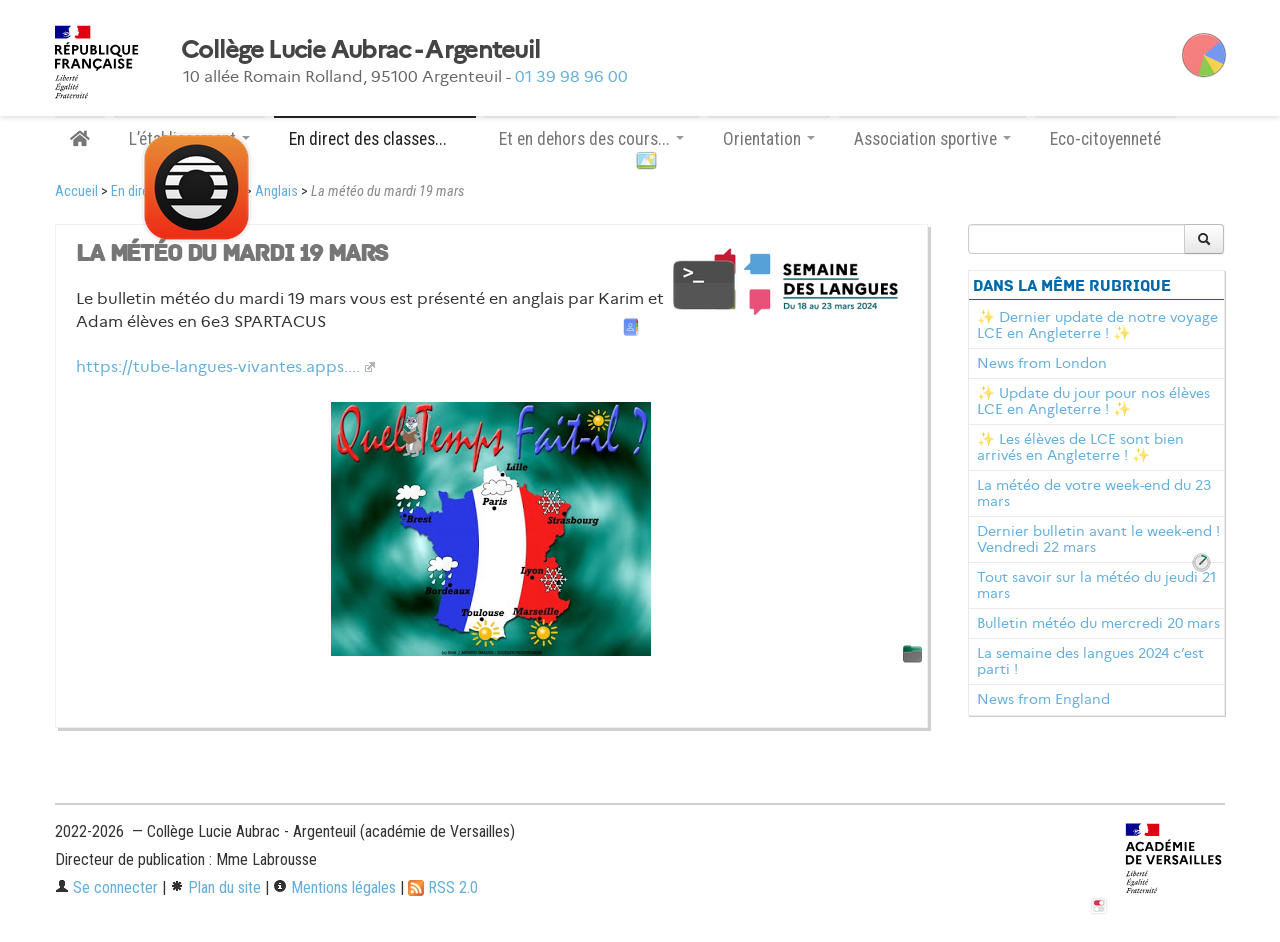  What do you see at coordinates (196, 187) in the screenshot?
I see `launch aperture desk job game` at bounding box center [196, 187].